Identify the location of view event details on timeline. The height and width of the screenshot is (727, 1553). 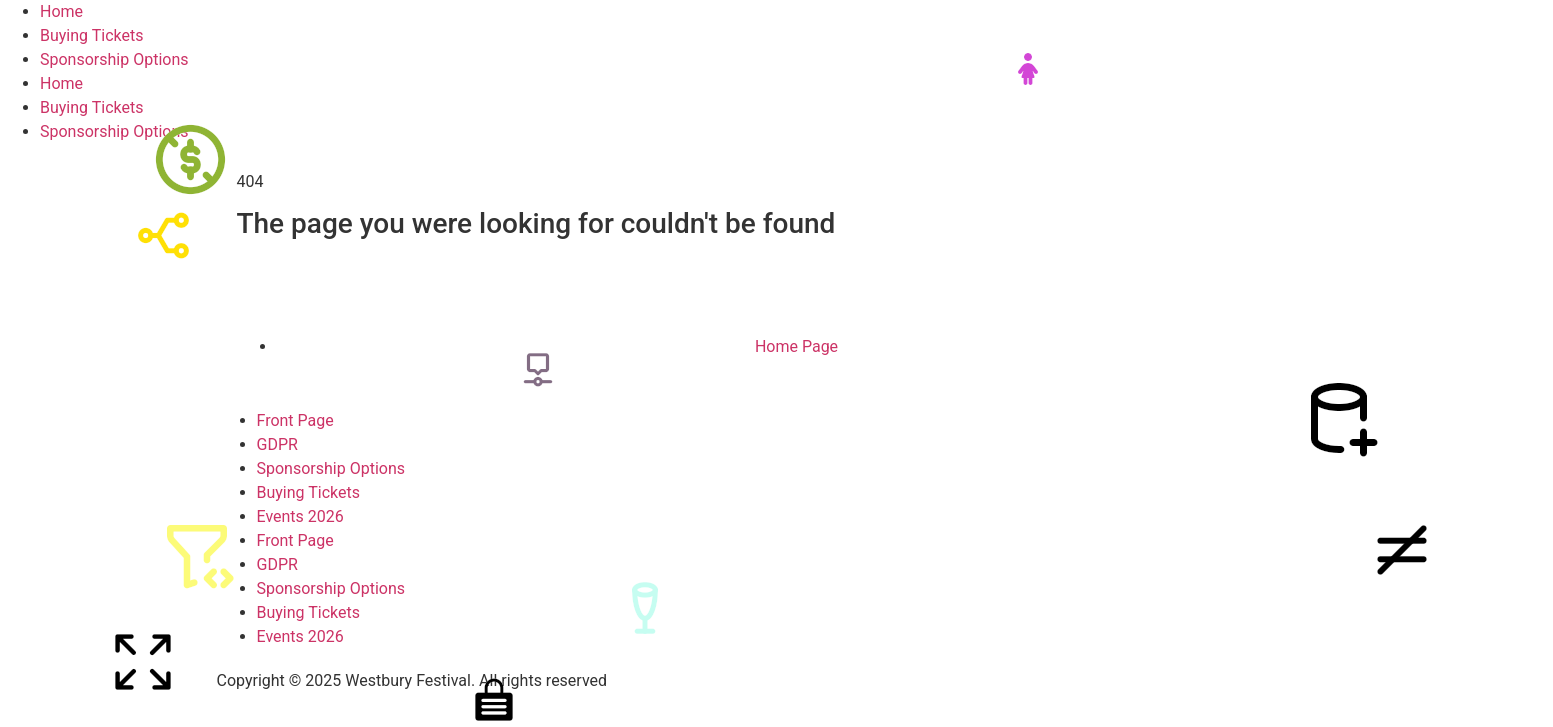
(538, 369).